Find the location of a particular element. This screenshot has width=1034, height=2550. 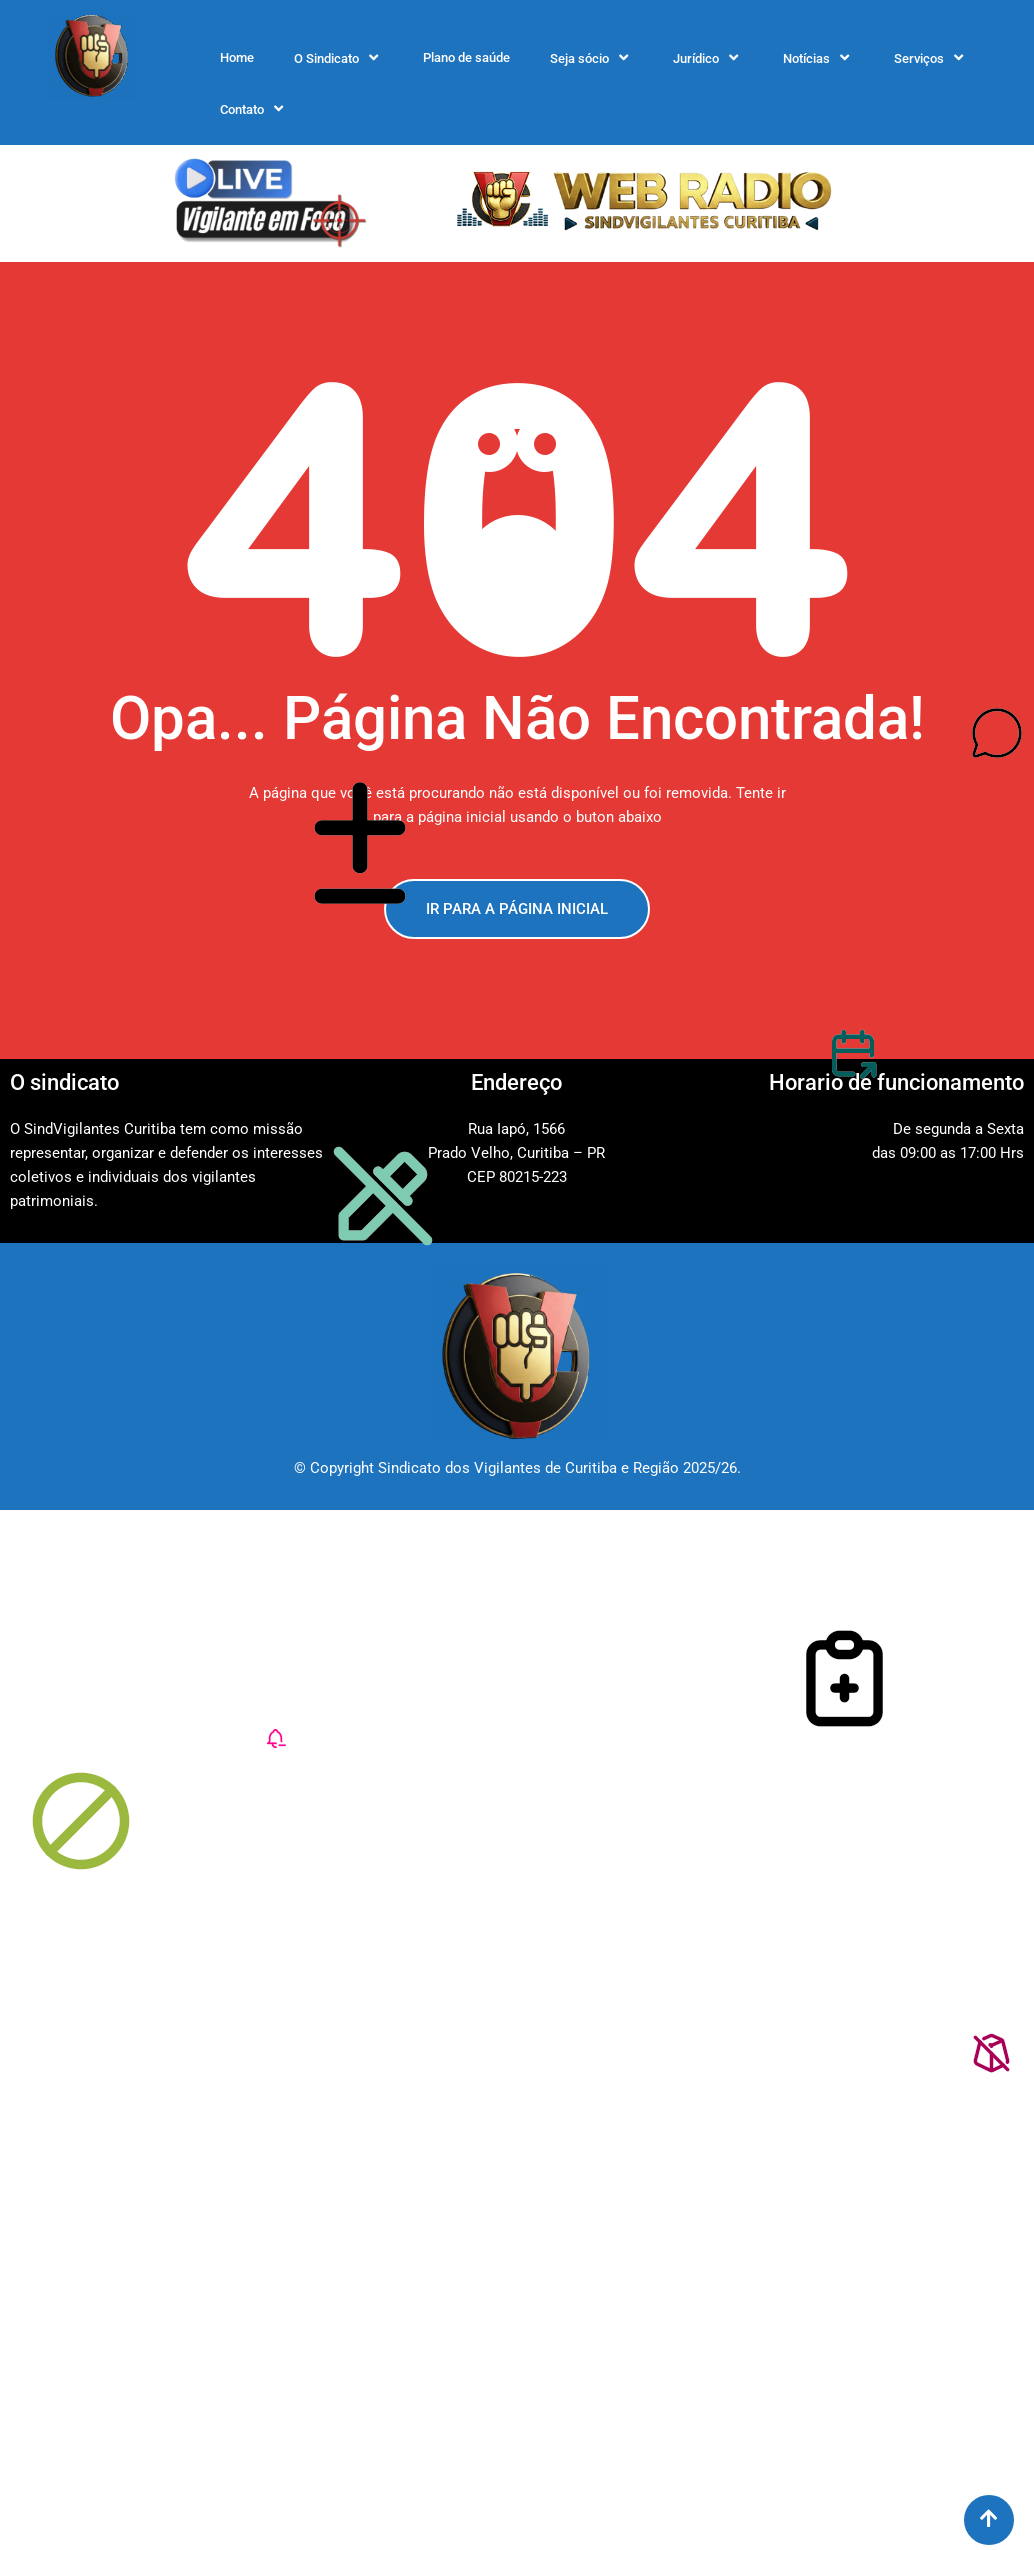

cancel or abort current action is located at coordinates (81, 1821).